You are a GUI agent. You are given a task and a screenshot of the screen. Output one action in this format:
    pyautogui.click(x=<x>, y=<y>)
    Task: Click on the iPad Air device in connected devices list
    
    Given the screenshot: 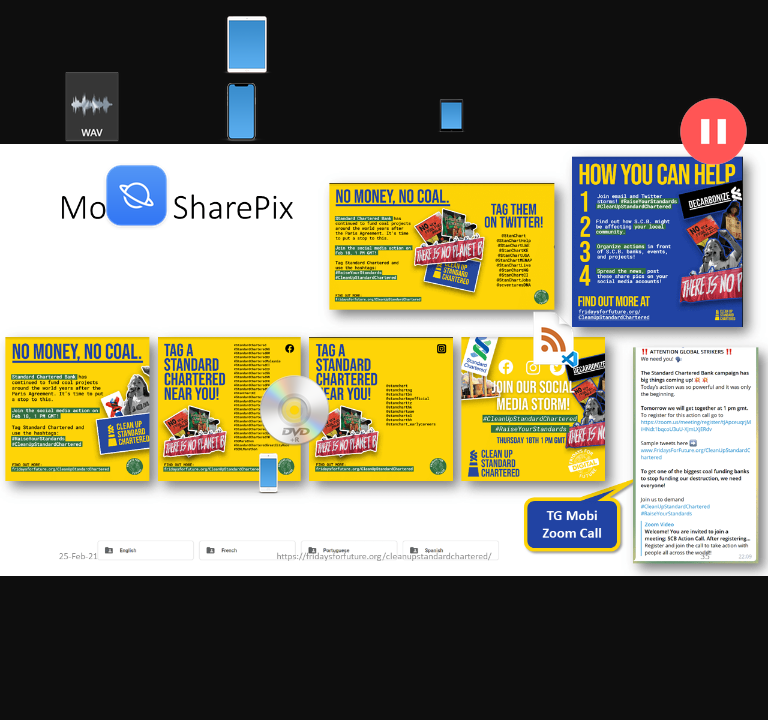 What is the action you would take?
    pyautogui.click(x=451, y=115)
    